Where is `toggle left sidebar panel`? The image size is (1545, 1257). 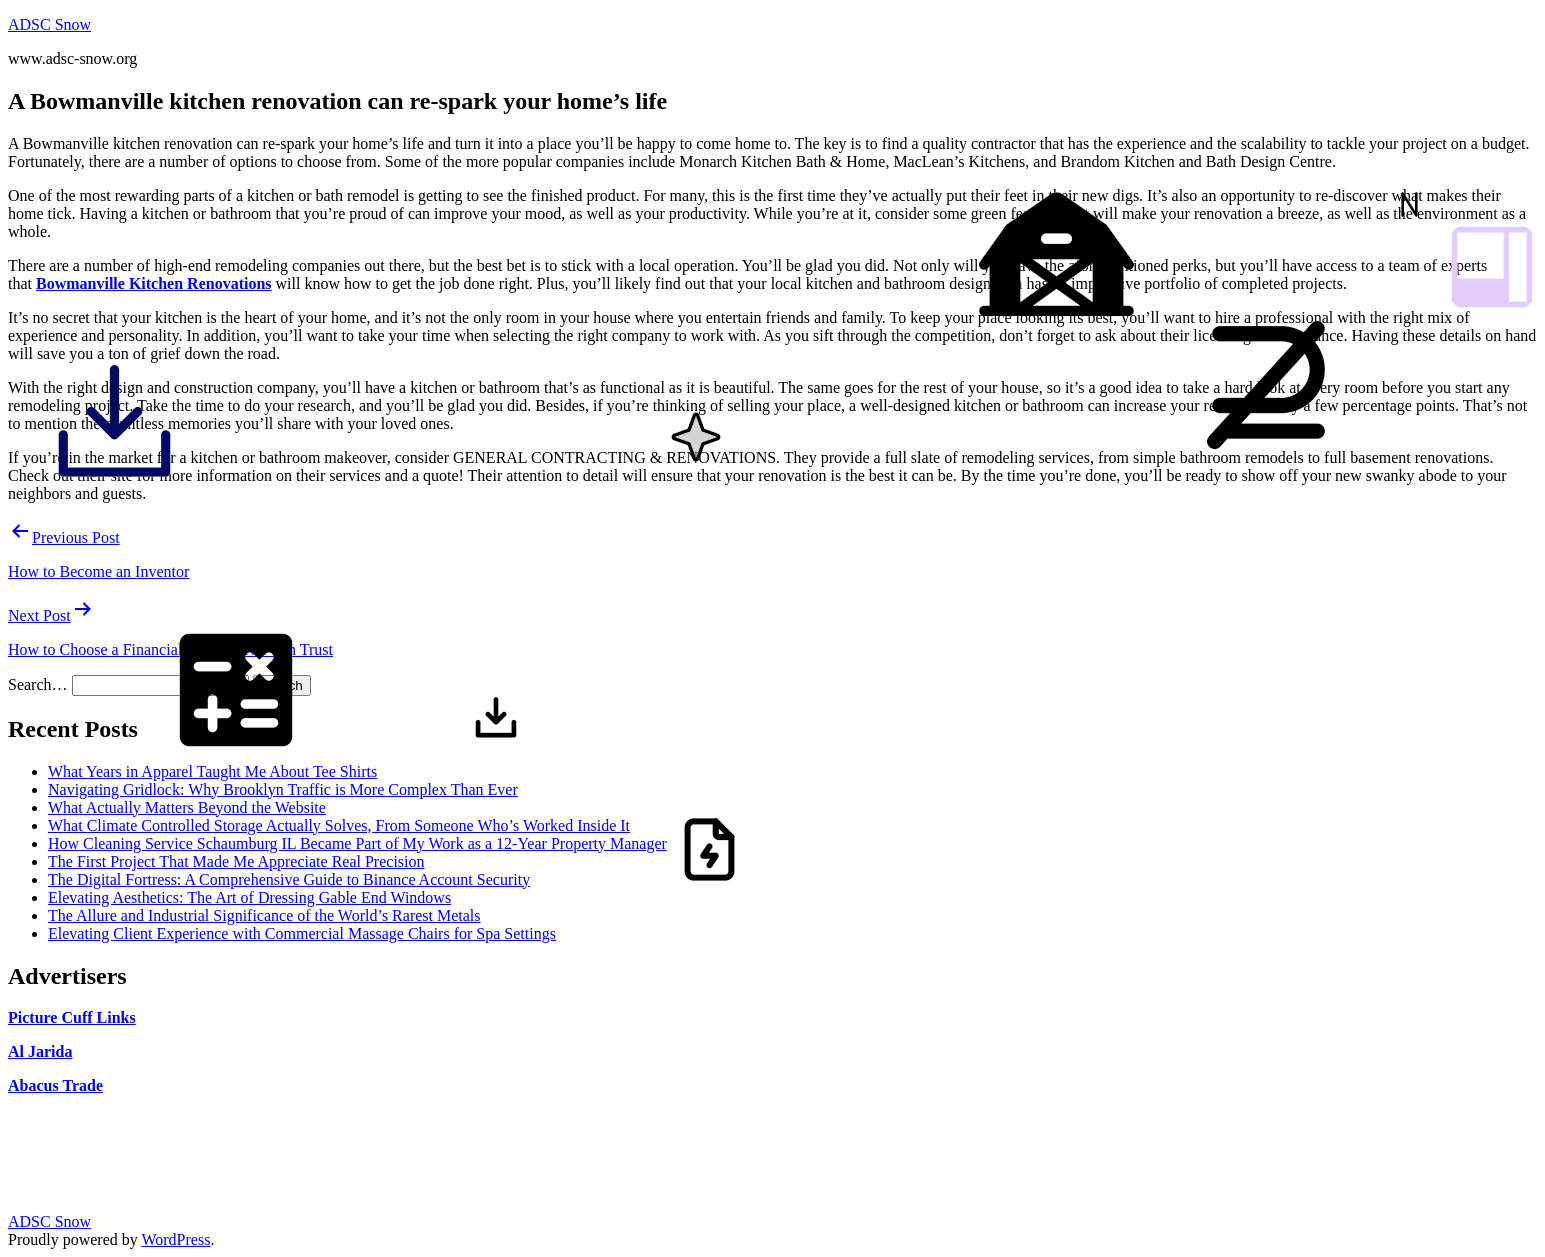 toggle left sidebar panel is located at coordinates (1492, 267).